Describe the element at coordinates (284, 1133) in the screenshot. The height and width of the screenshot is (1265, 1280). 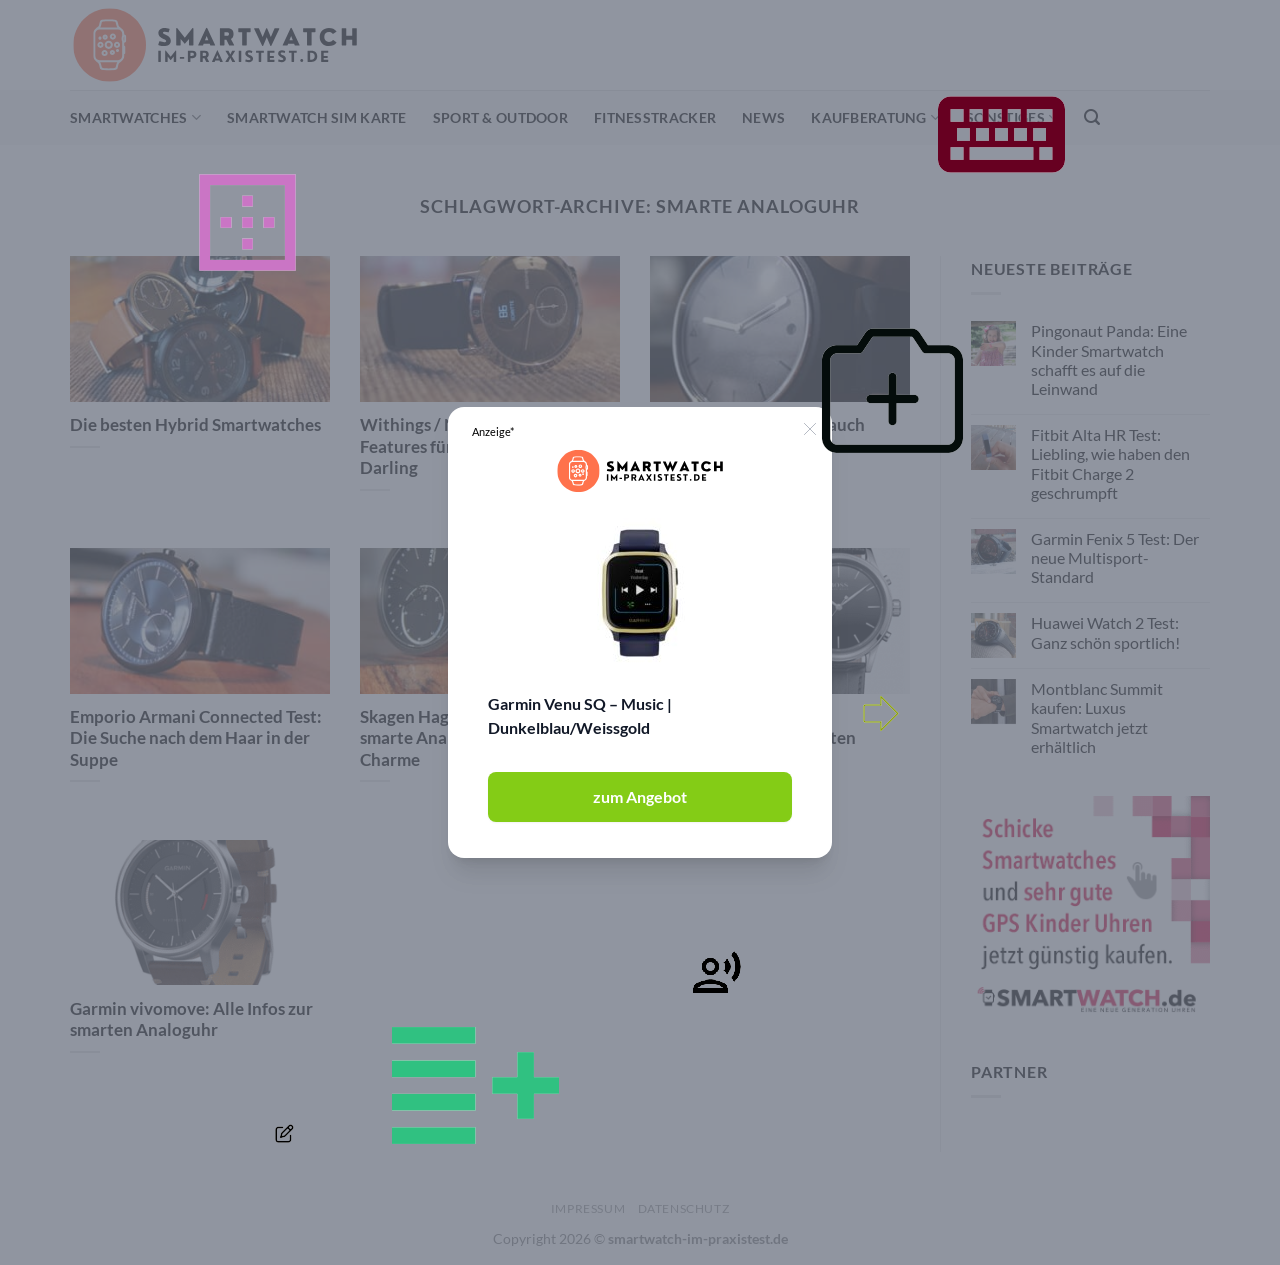
I see `edit this item` at that location.